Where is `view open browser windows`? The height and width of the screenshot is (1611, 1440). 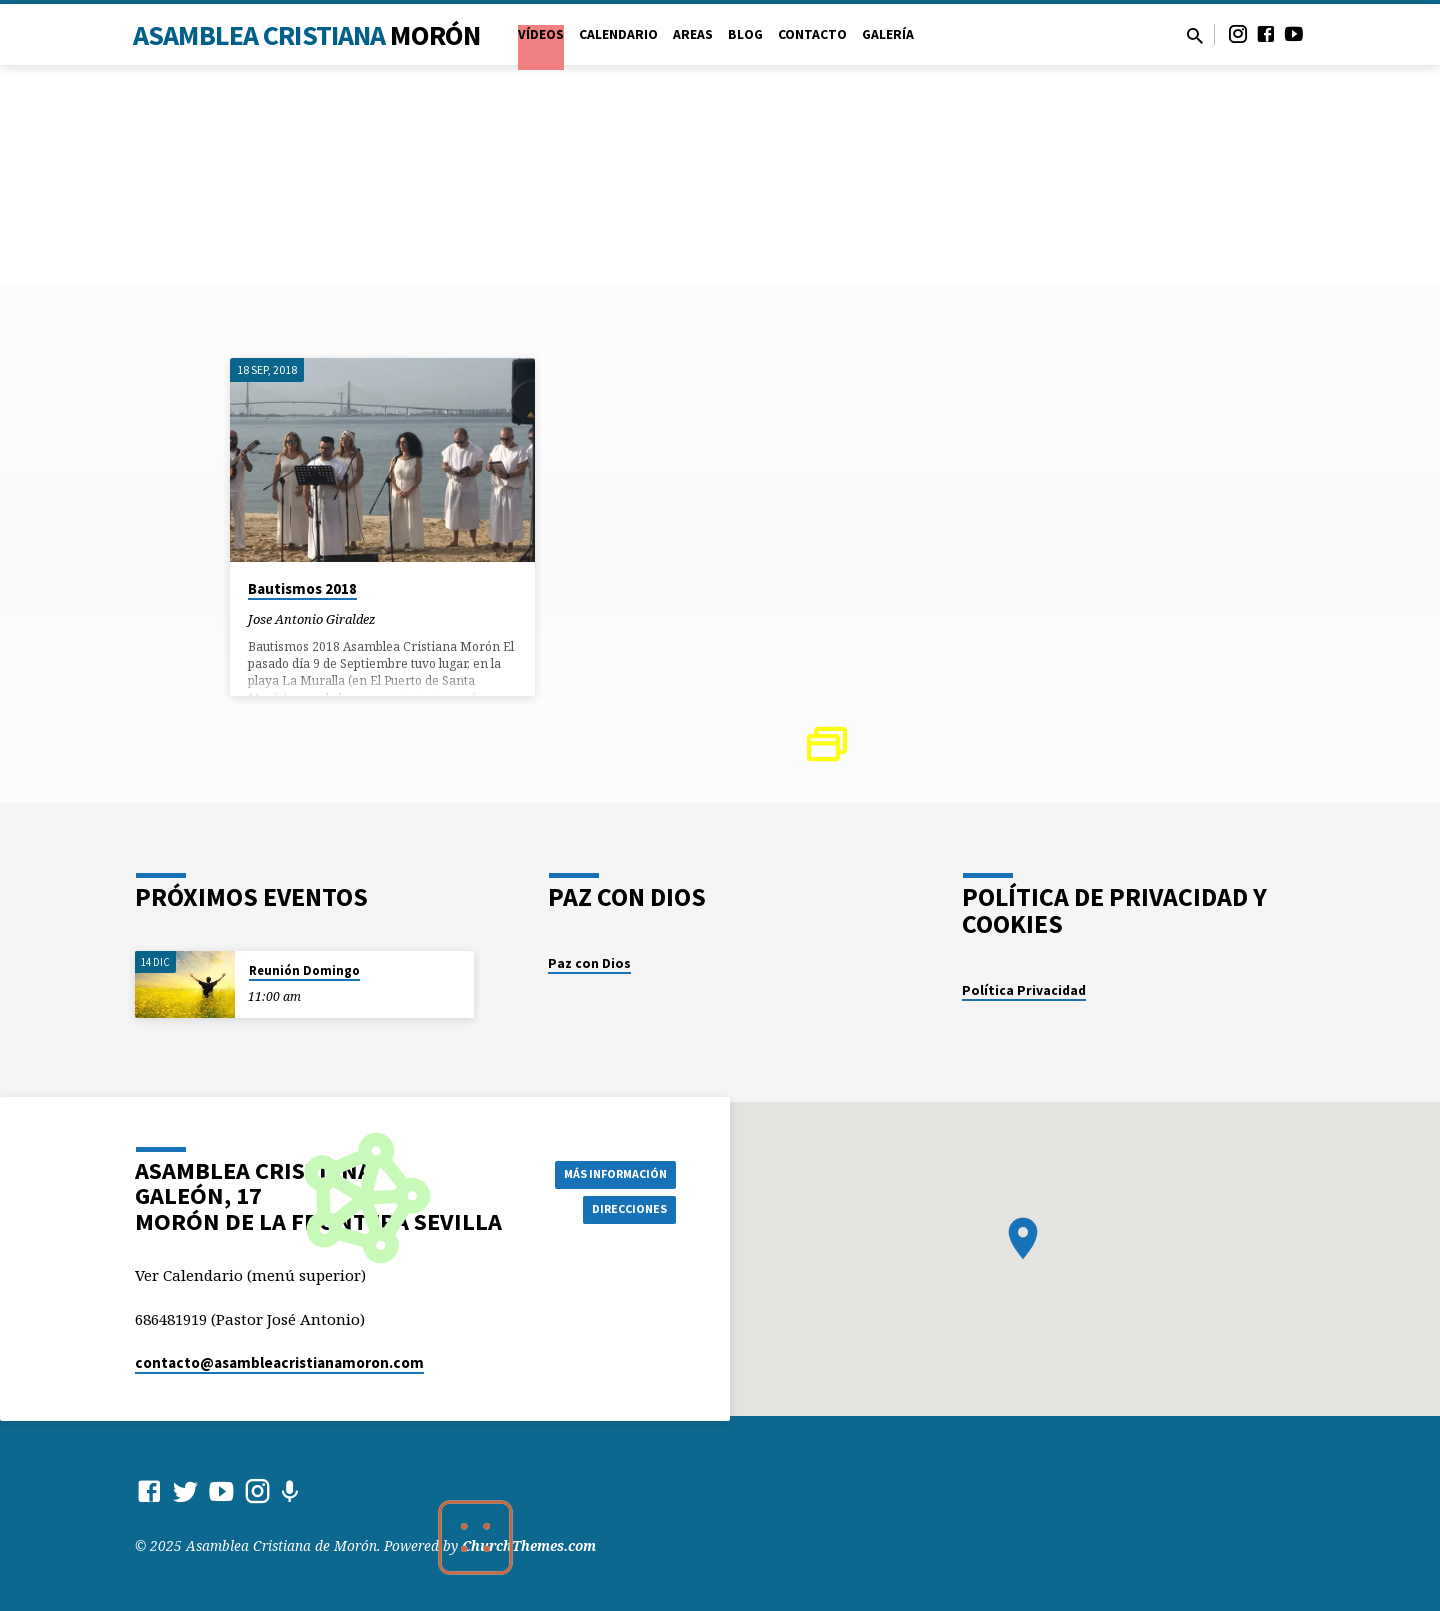
view open browser windows is located at coordinates (827, 744).